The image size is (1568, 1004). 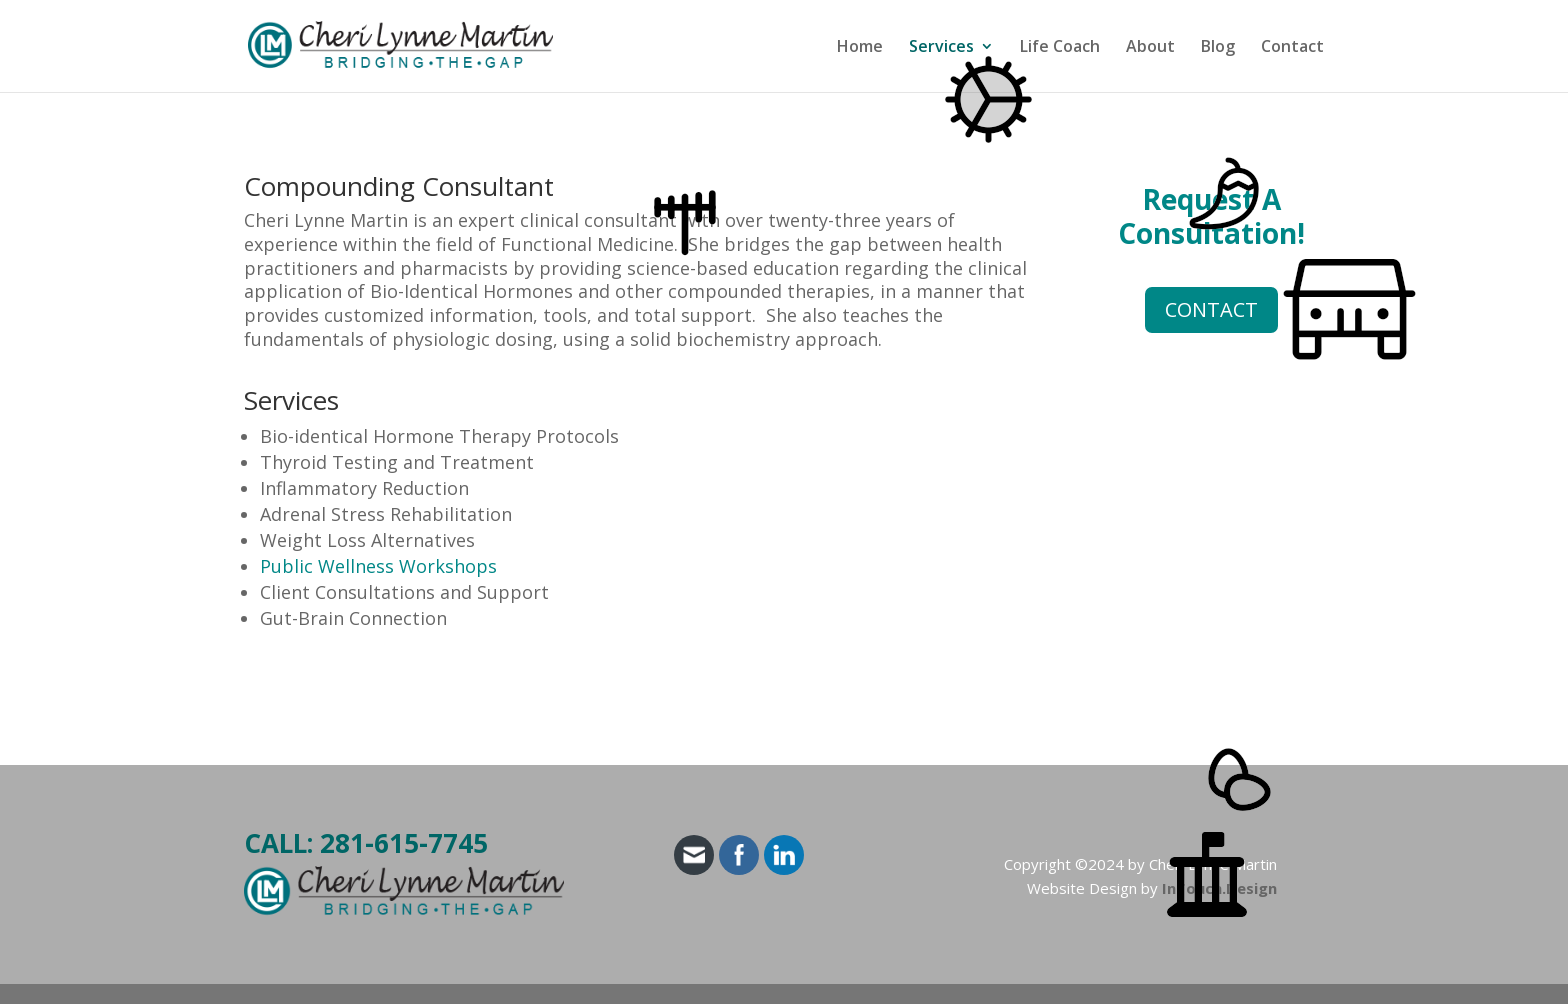 I want to click on indicates signal or network connectivity status, so click(x=685, y=221).